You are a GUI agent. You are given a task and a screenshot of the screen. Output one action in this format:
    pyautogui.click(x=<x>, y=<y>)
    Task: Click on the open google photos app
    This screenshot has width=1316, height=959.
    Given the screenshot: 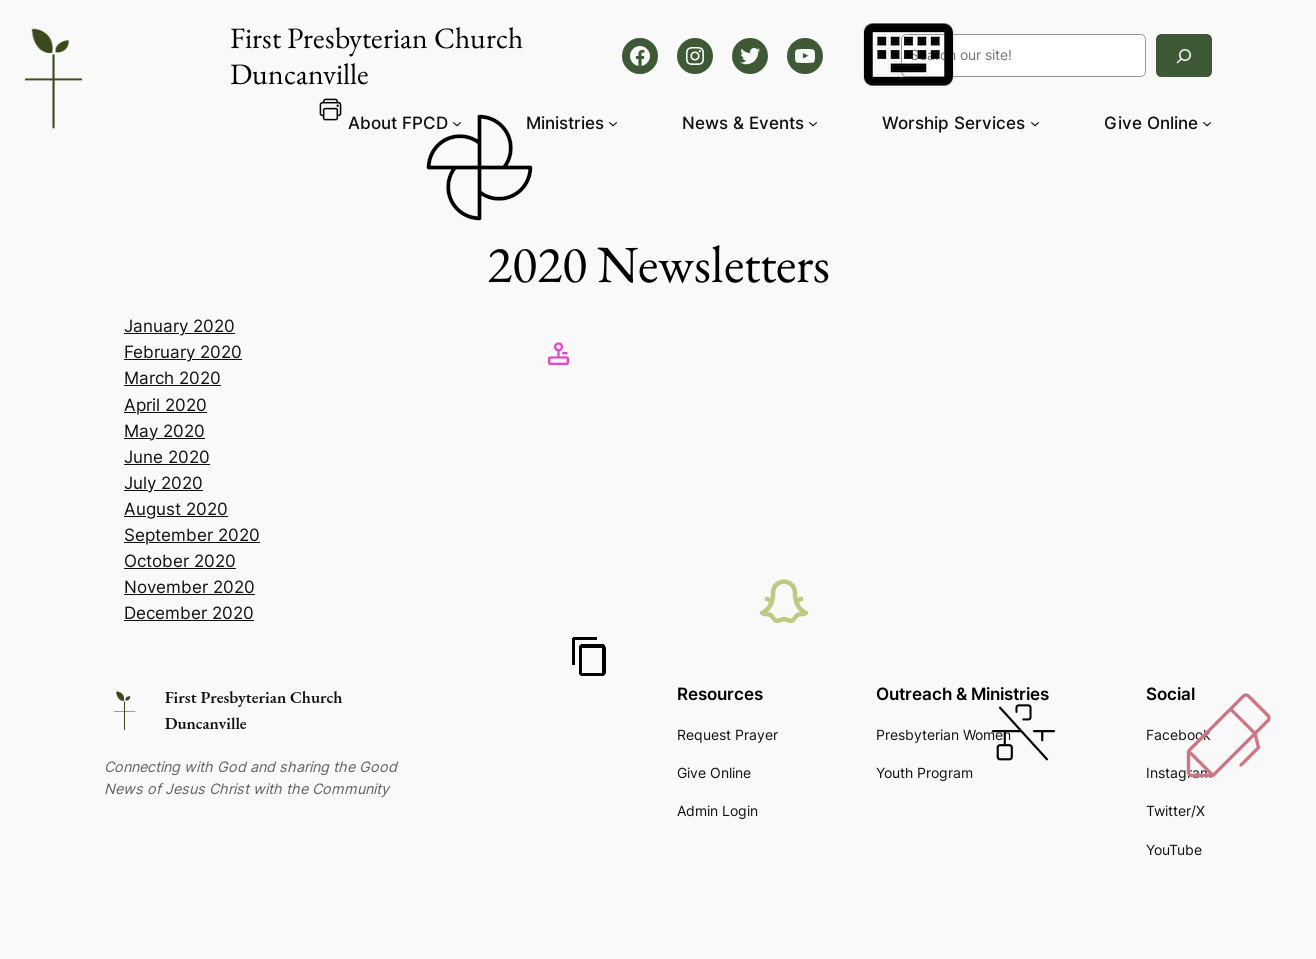 What is the action you would take?
    pyautogui.click(x=479, y=167)
    